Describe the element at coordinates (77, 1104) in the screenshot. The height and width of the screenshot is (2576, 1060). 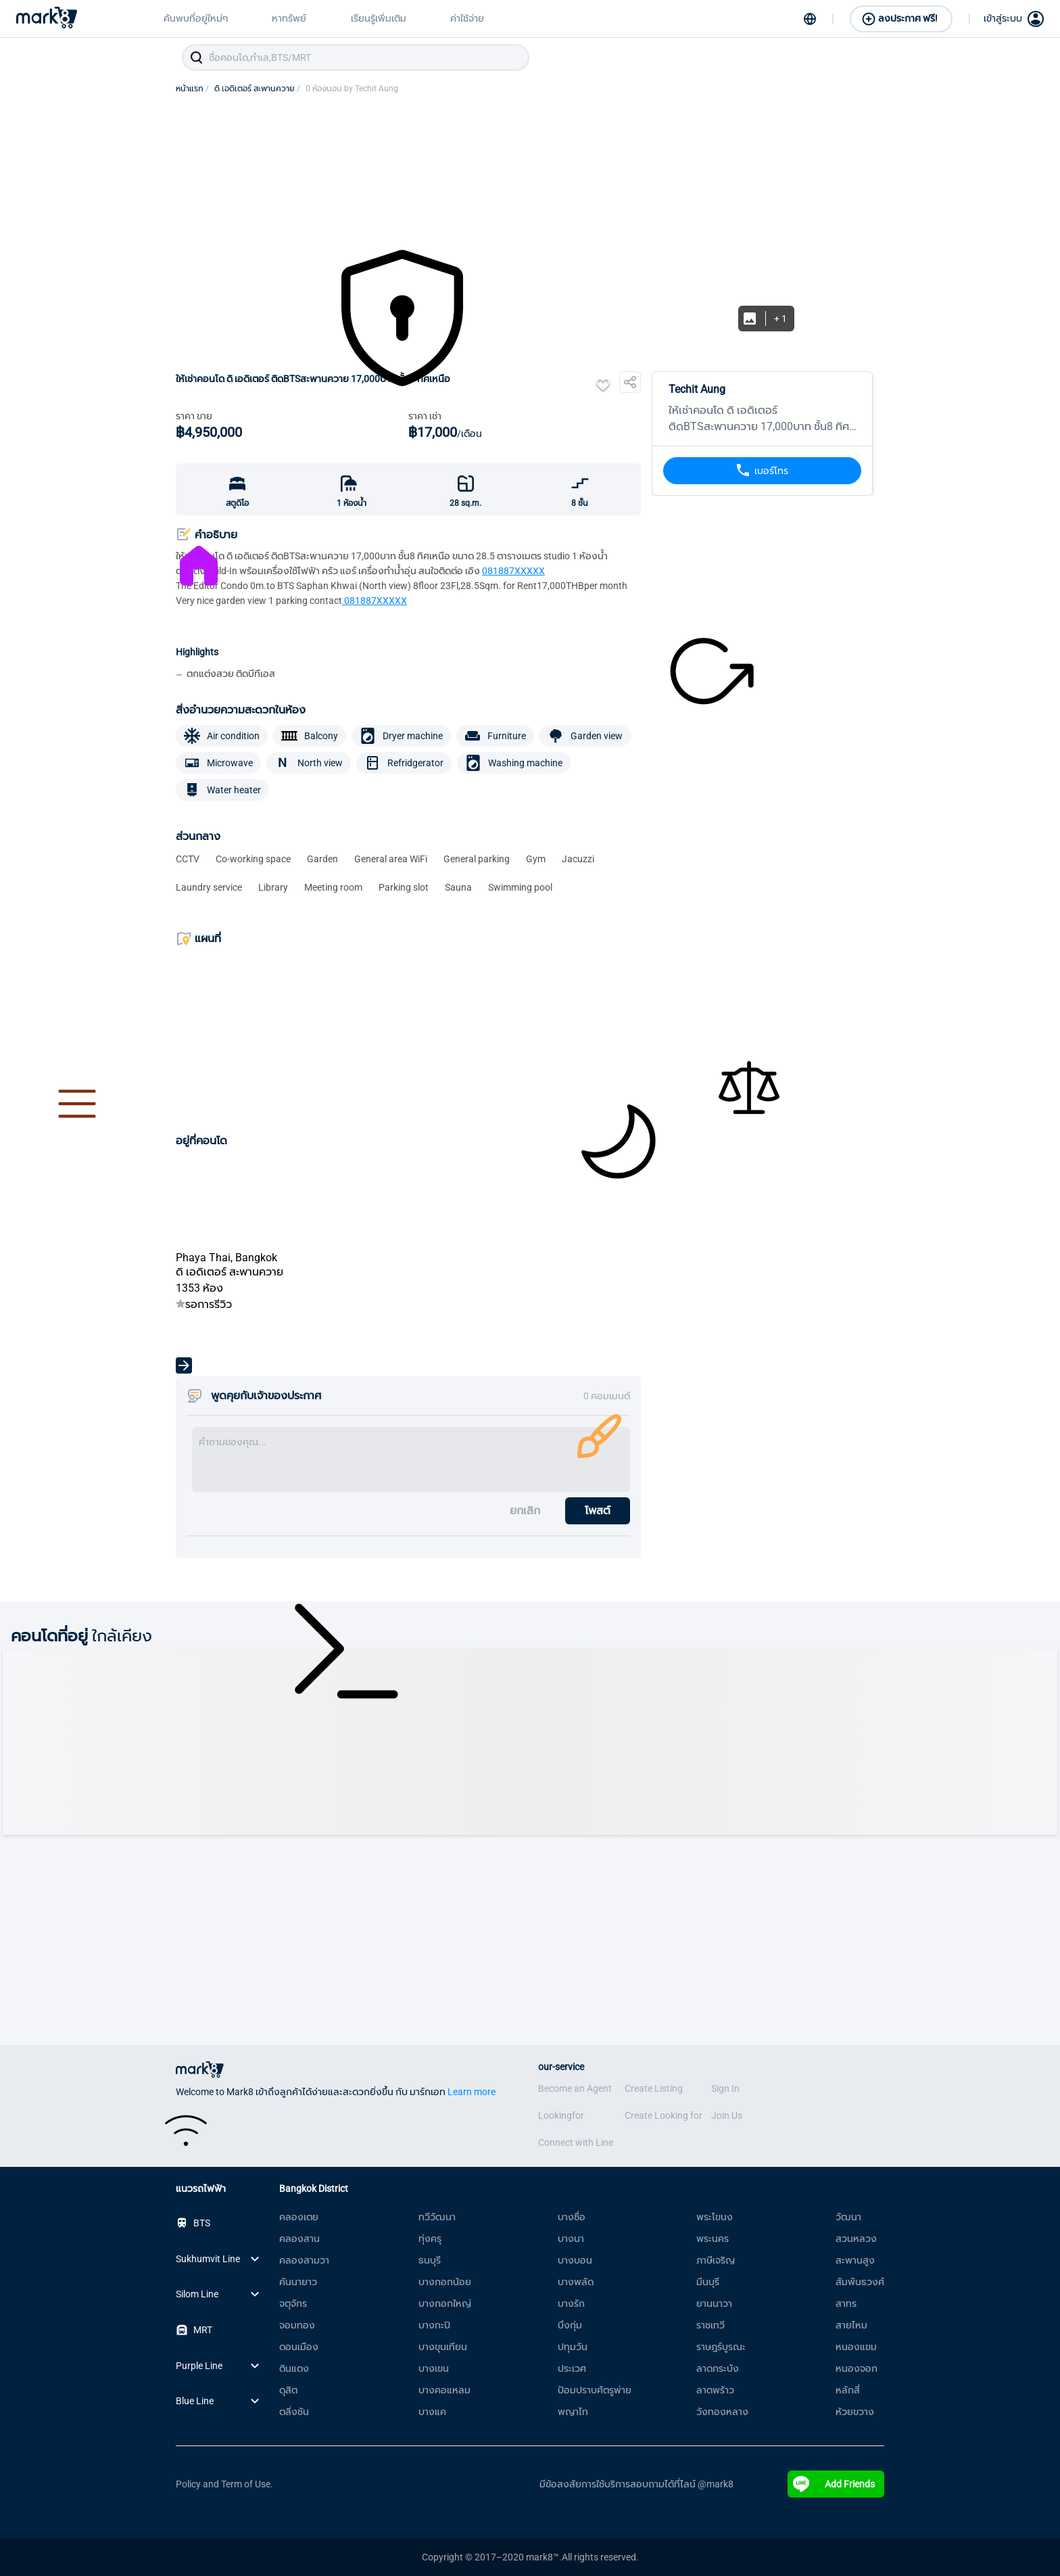
I see `open navigation menu` at that location.